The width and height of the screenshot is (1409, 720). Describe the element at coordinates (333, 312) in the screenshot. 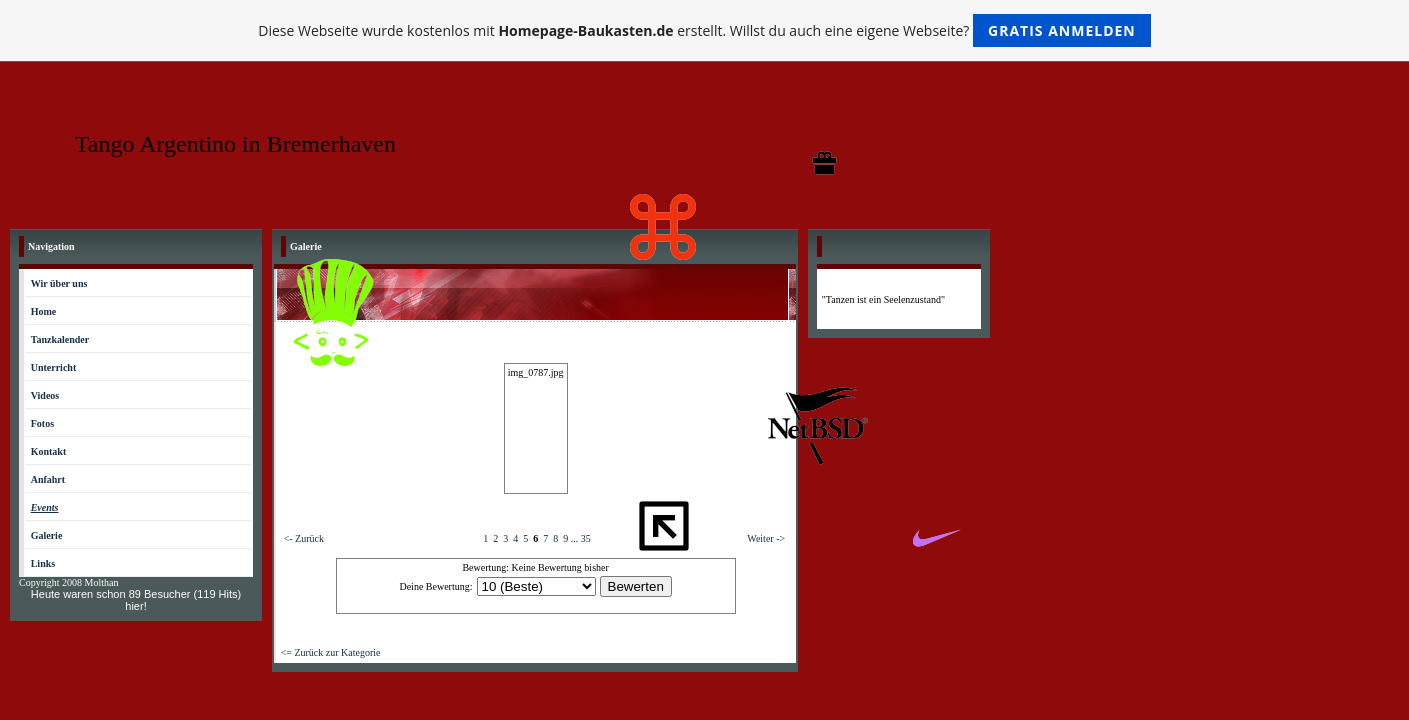

I see `visit codechef competitive programming platform` at that location.